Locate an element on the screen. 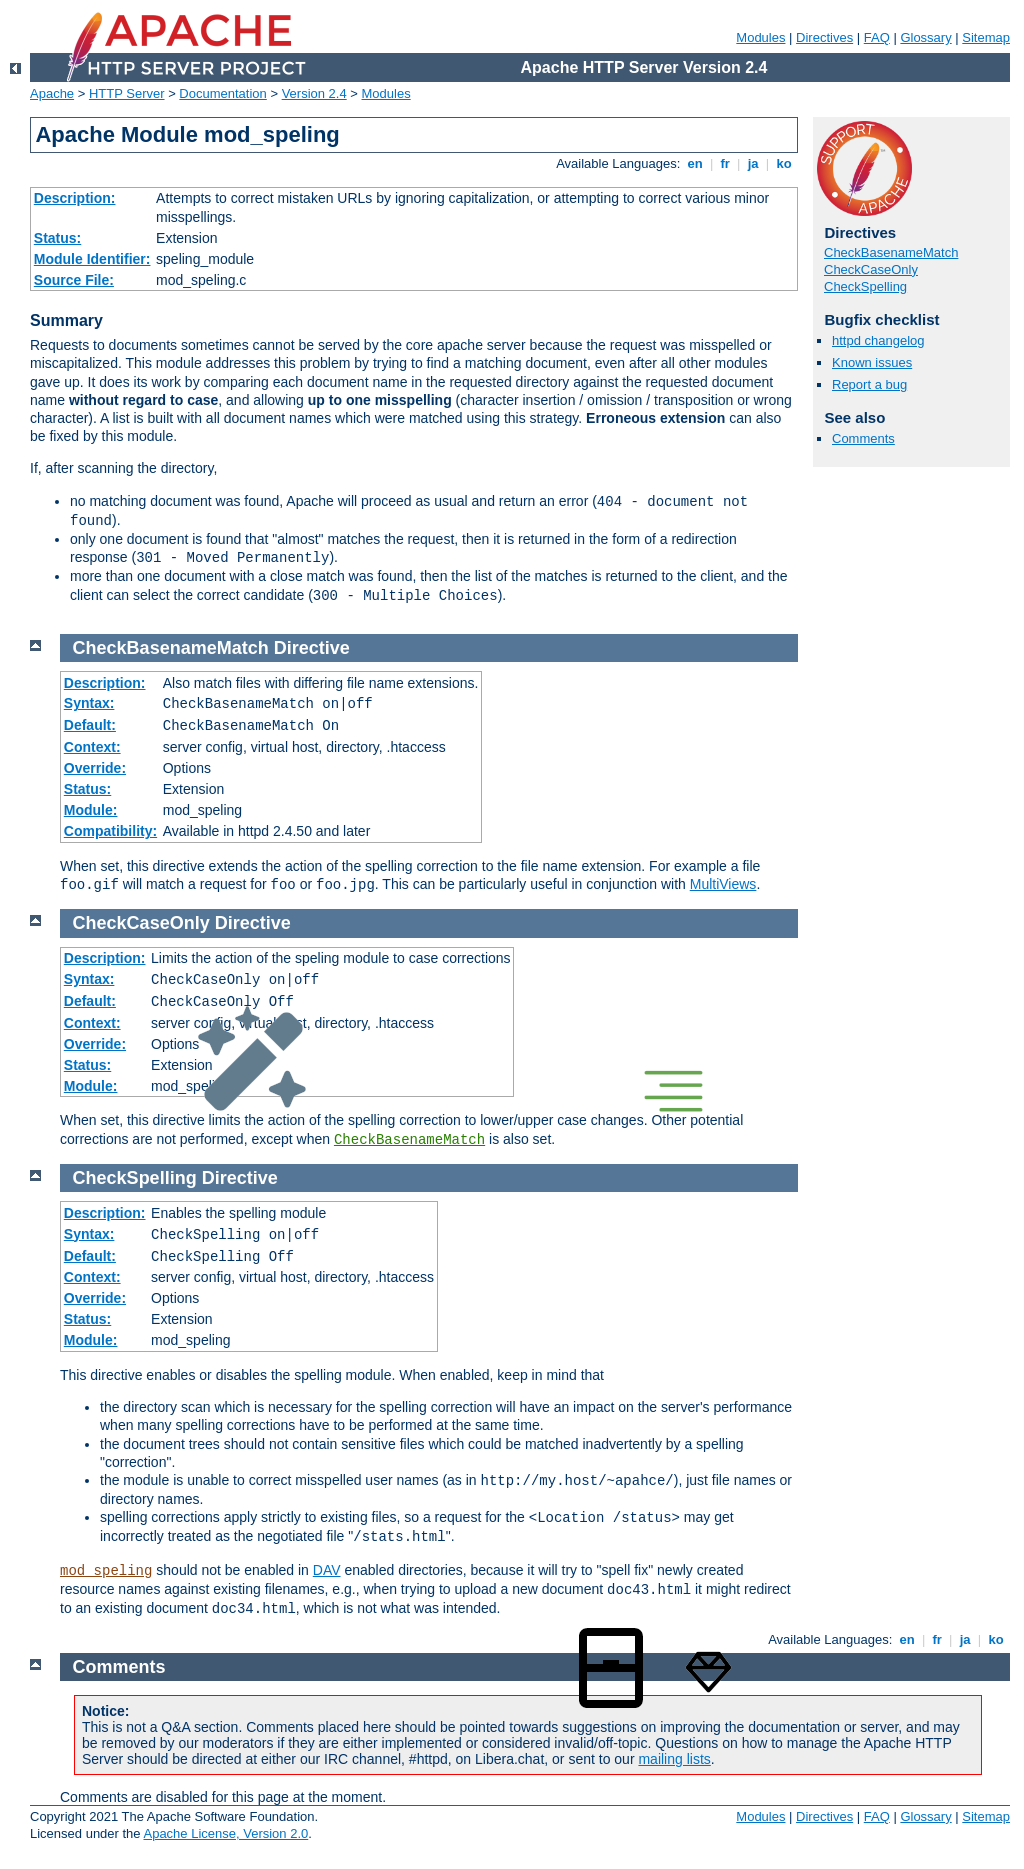  align text to the right is located at coordinates (673, 1092).